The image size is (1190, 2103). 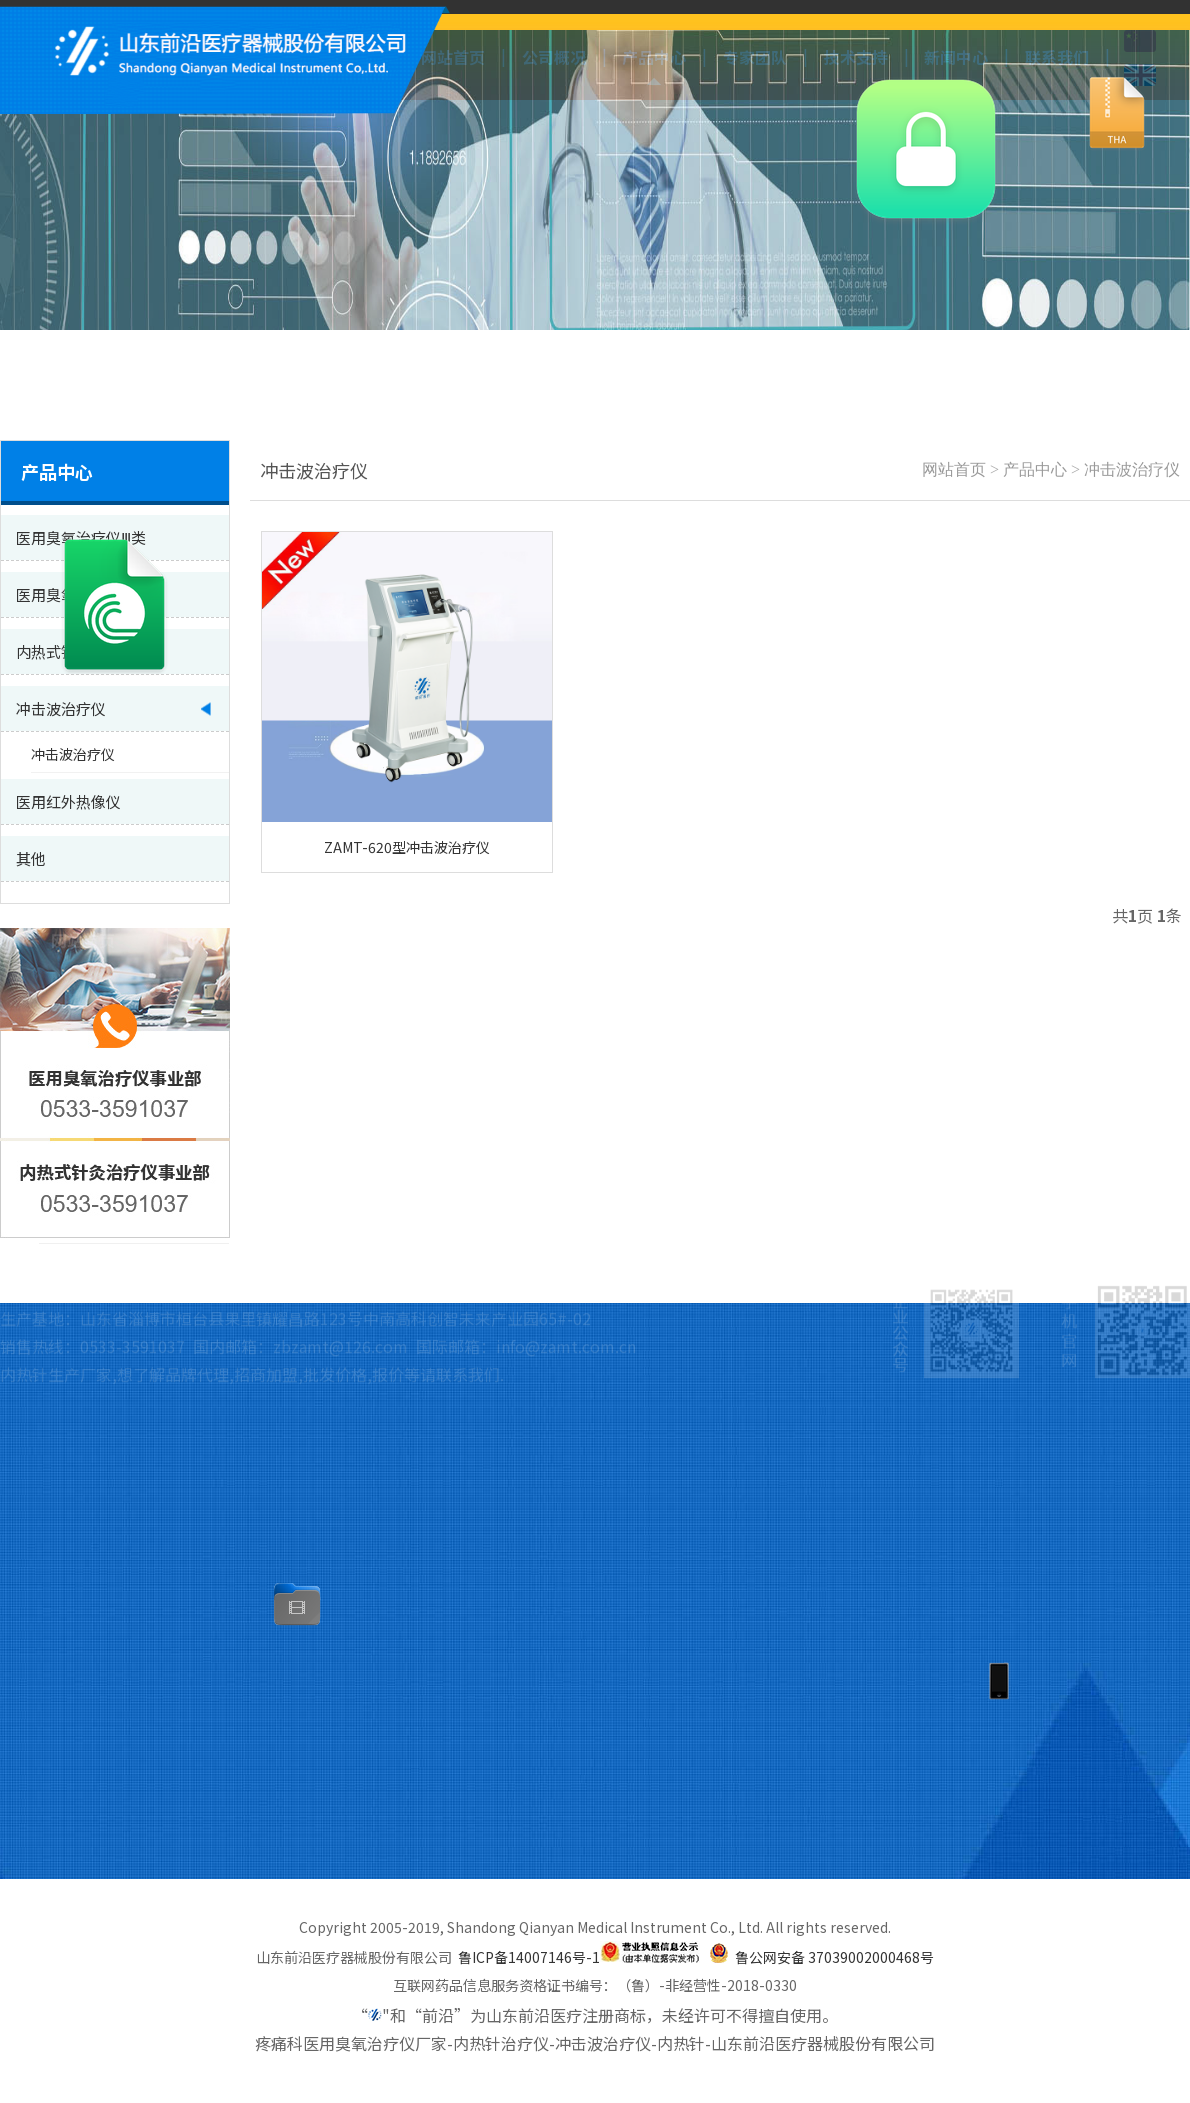 I want to click on open your videos folder, so click(x=297, y=1604).